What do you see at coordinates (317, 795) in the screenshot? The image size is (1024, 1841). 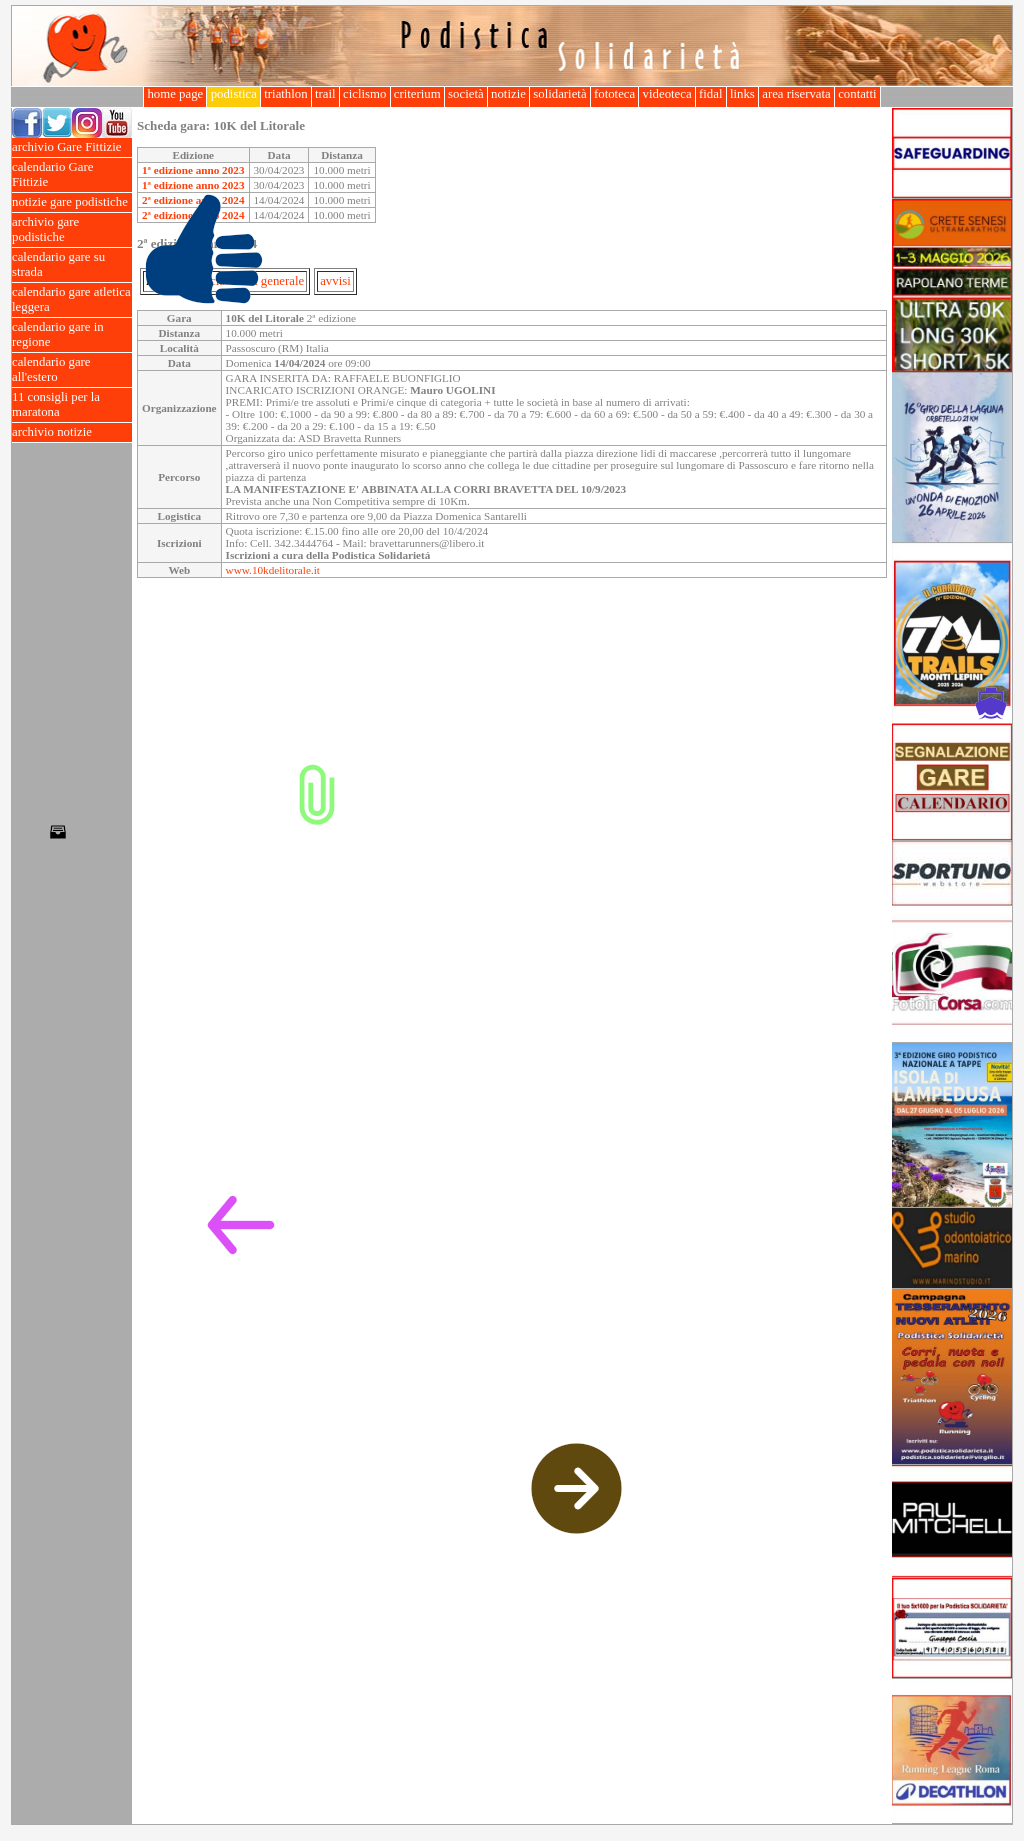 I see `attach a file to your message` at bounding box center [317, 795].